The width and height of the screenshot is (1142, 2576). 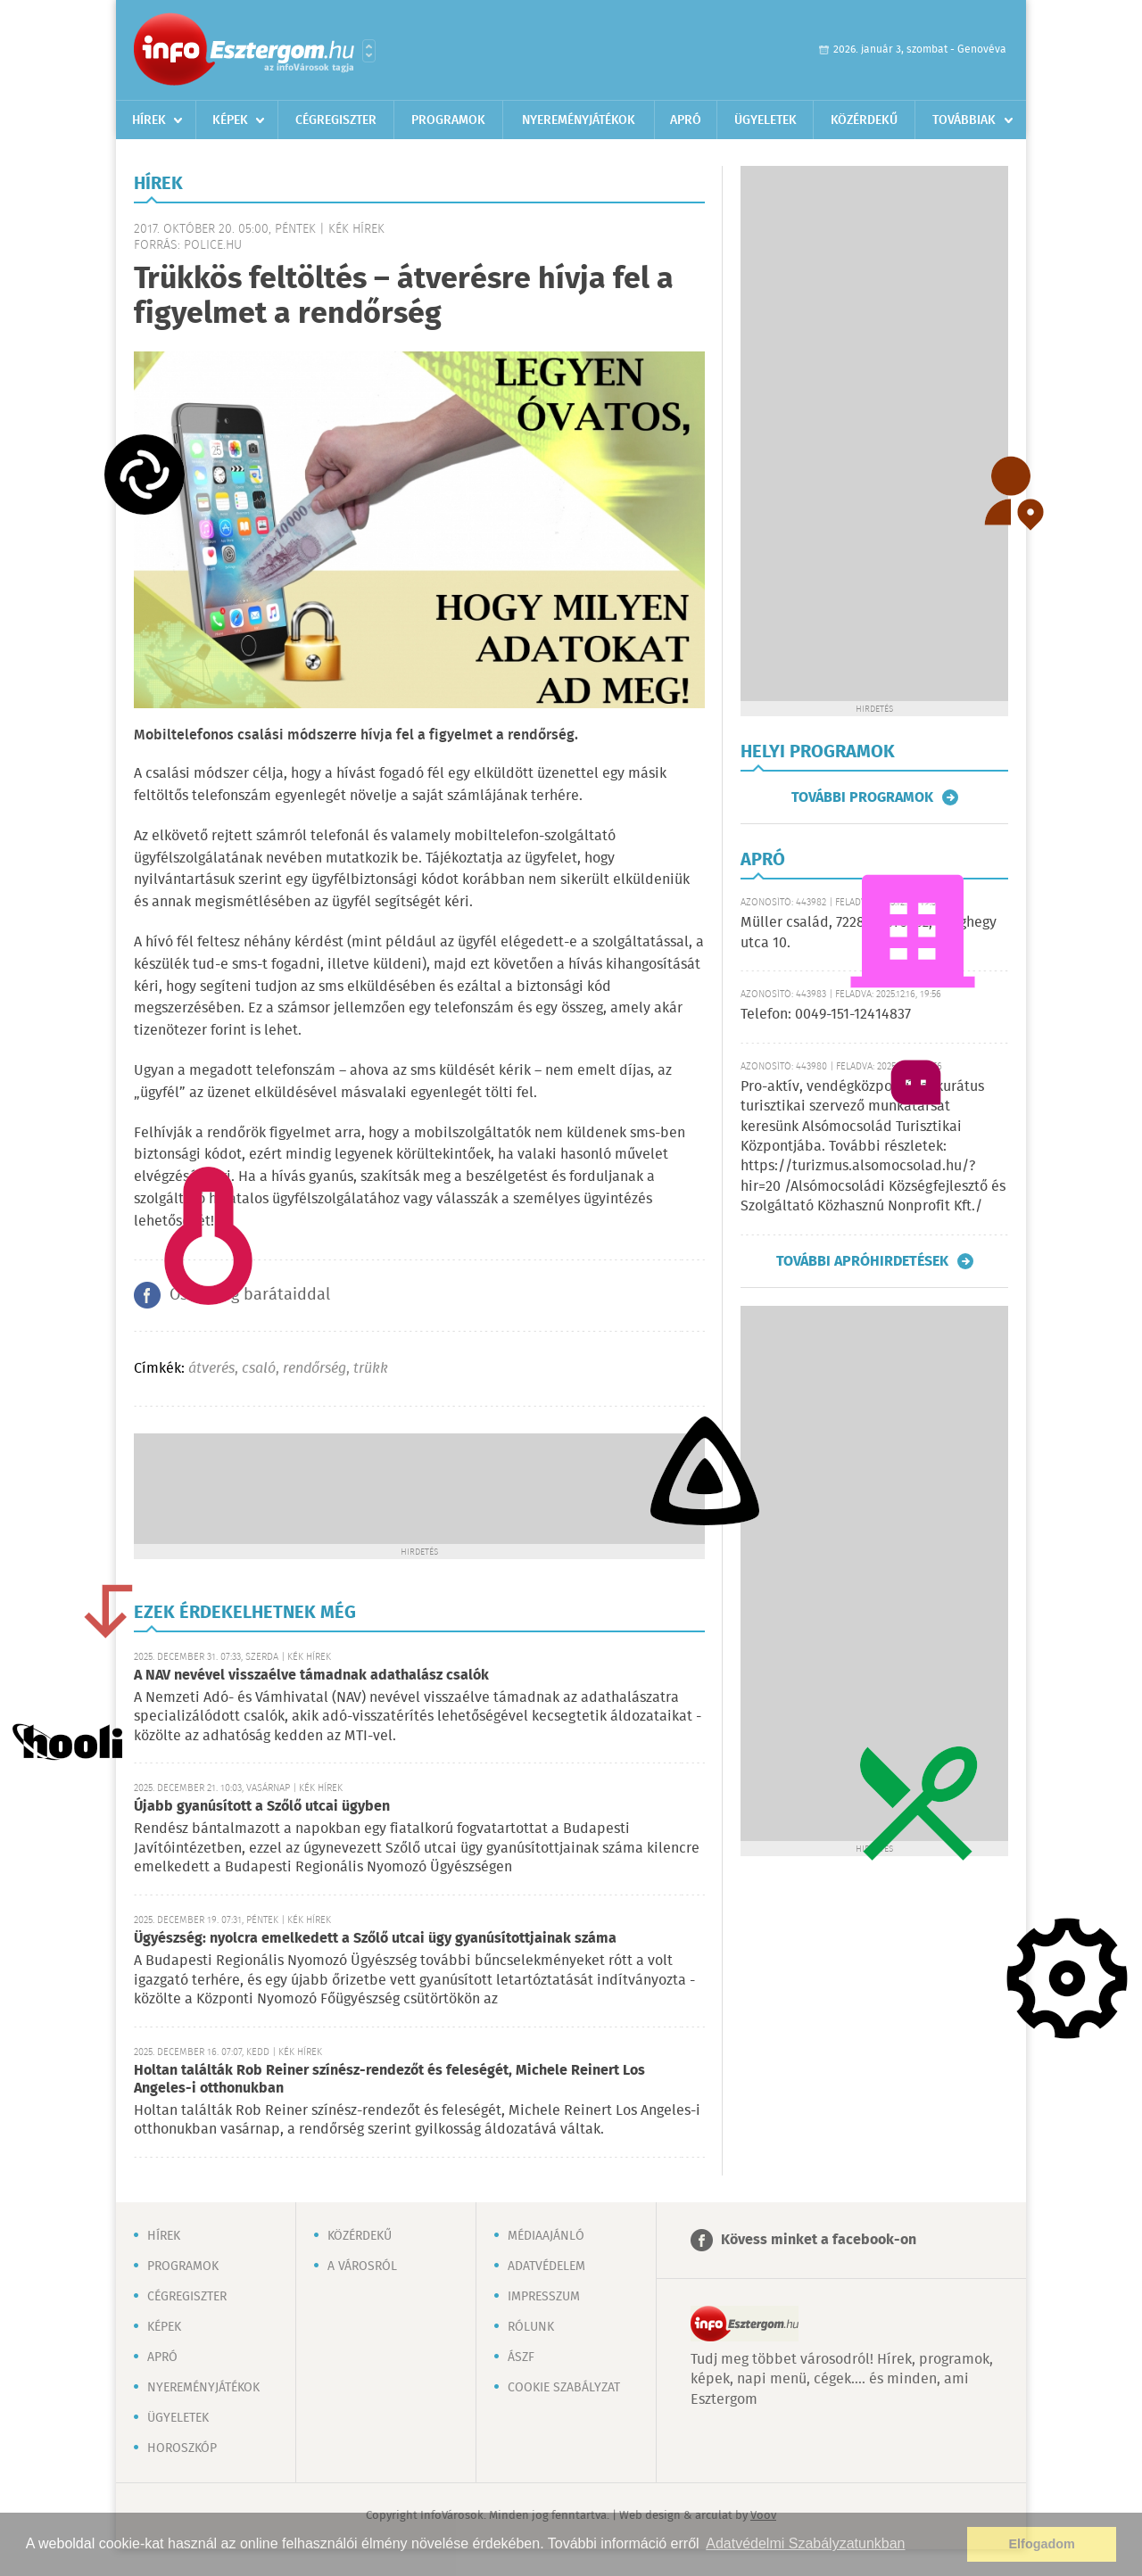 I want to click on view building or property details, so click(x=913, y=931).